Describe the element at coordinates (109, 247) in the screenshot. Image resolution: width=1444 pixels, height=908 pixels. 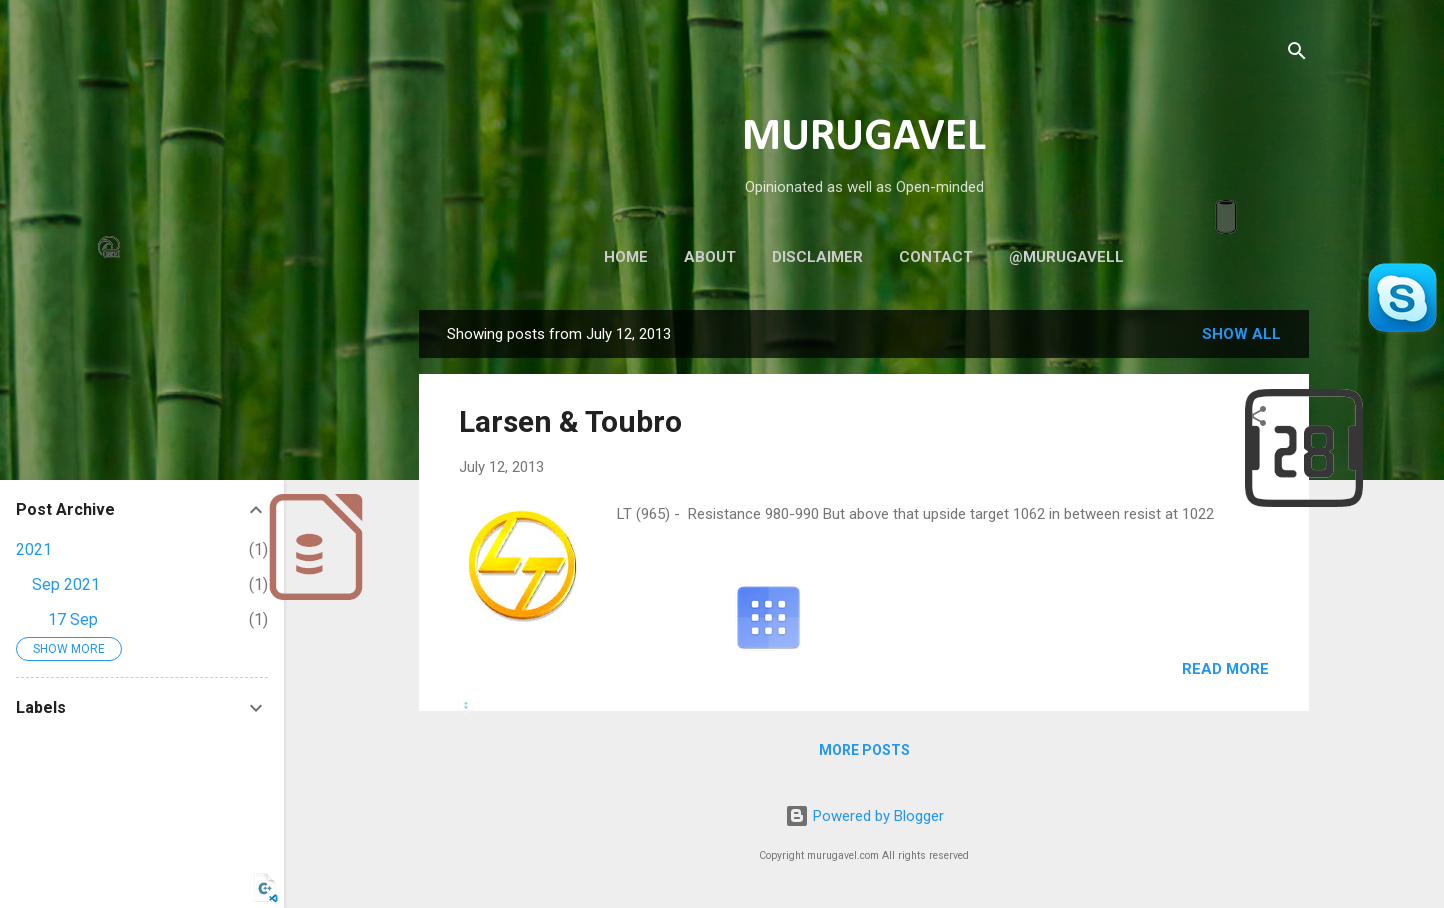
I see `open Microsoft Edge Dev browser` at that location.